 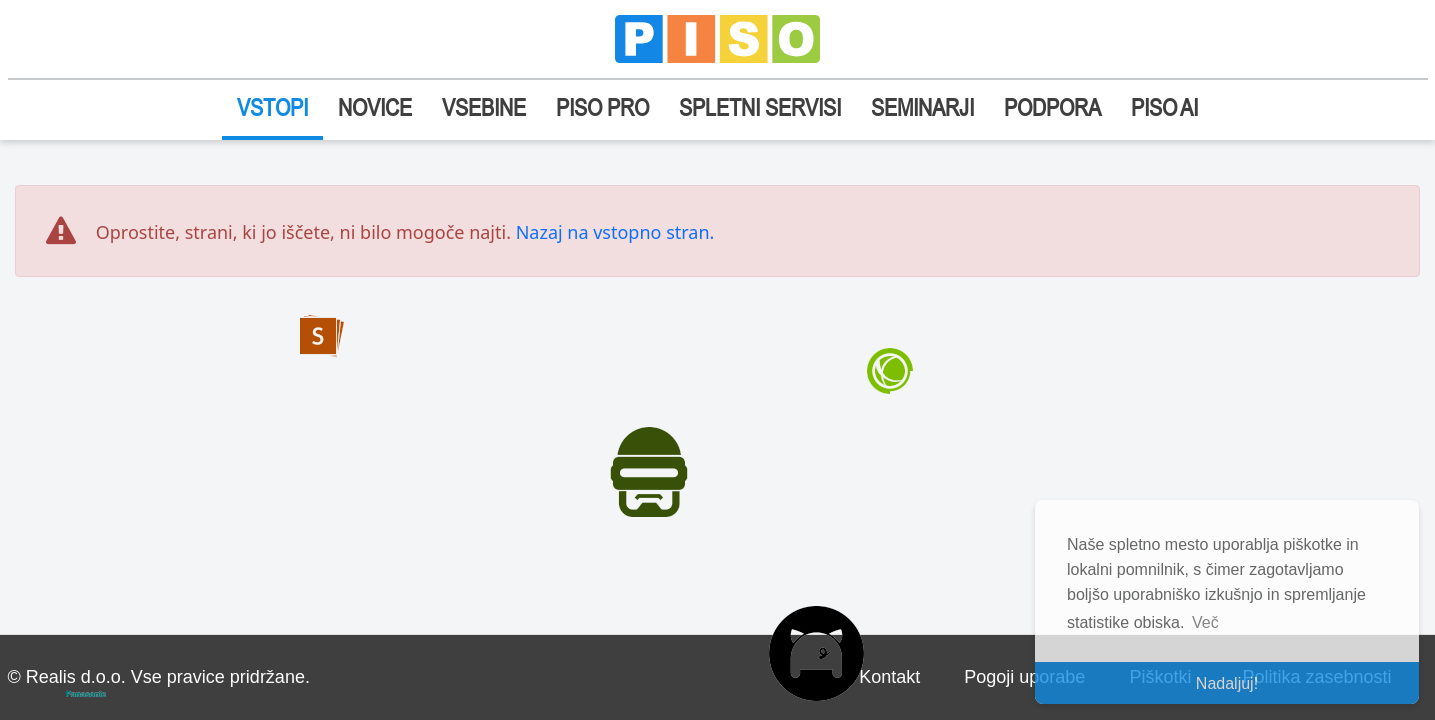 I want to click on visit porkbun domain registrar website, so click(x=816, y=653).